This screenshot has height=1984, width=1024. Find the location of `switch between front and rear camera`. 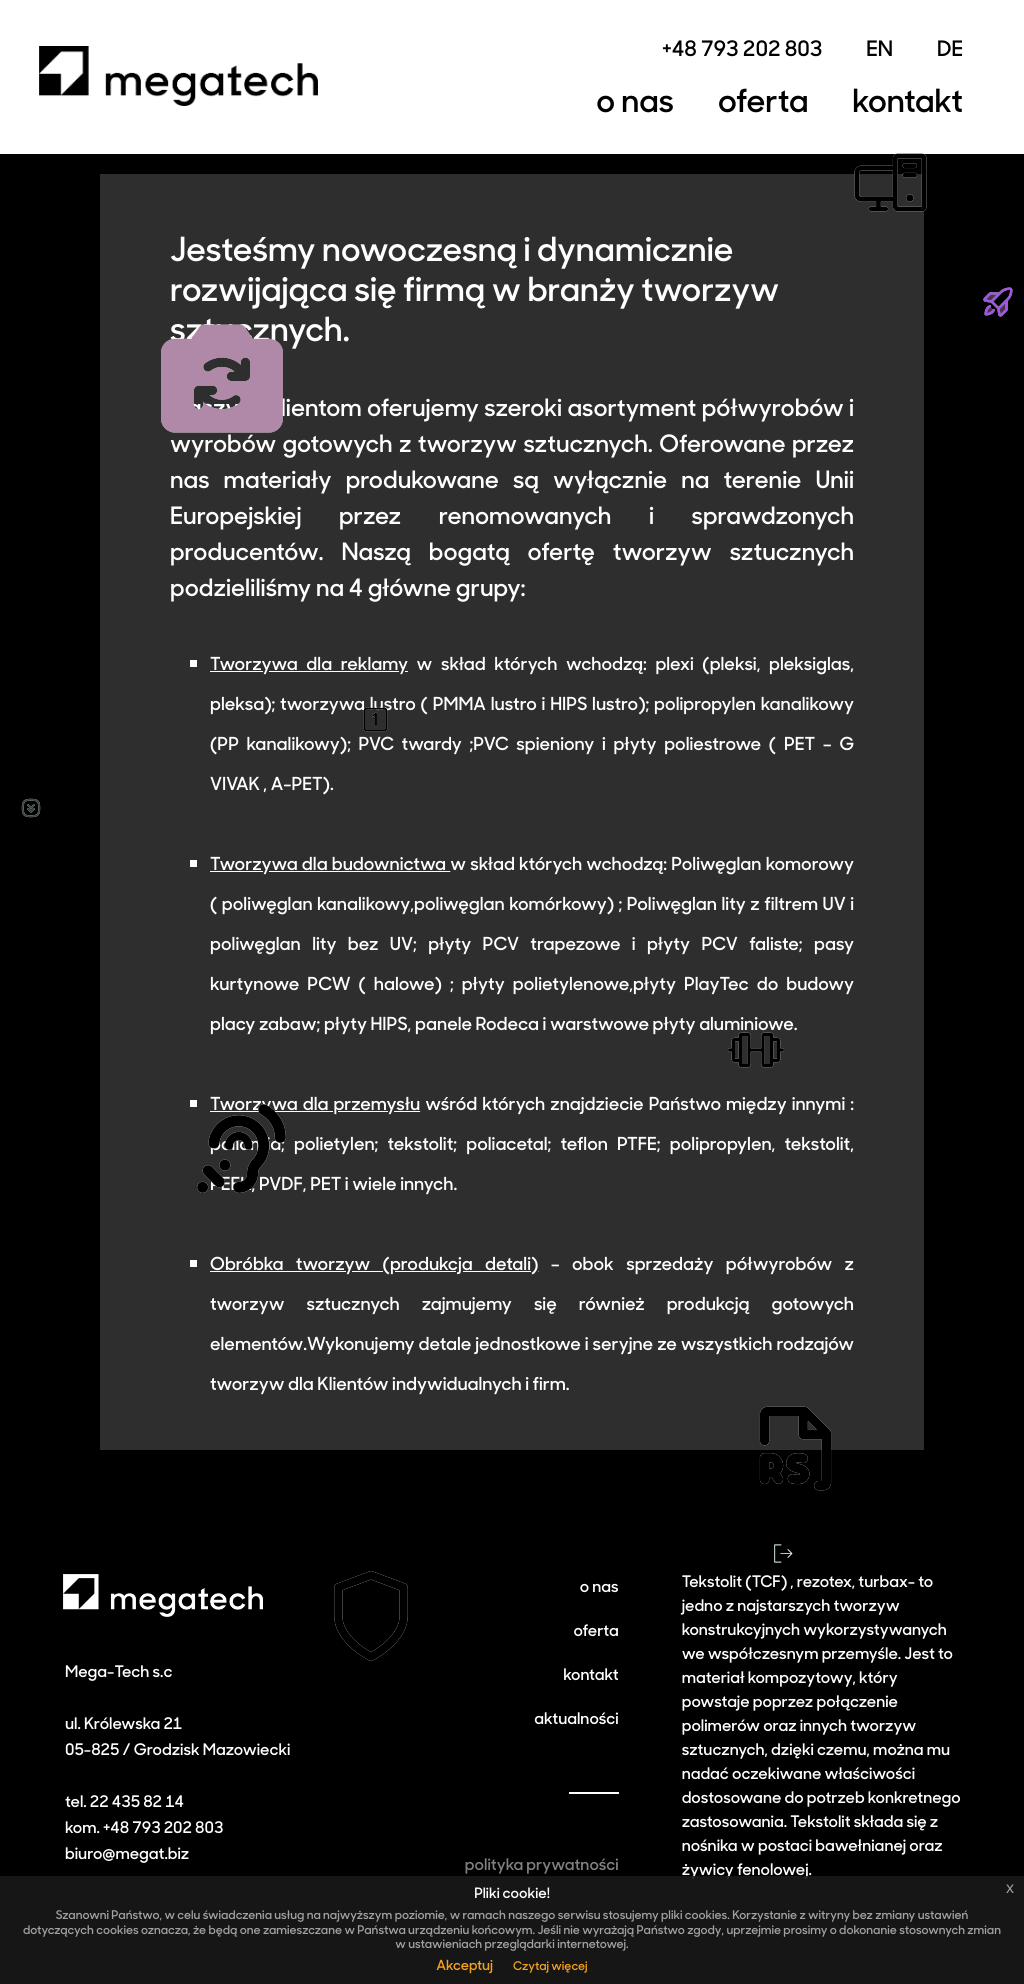

switch between front and rear camera is located at coordinates (222, 381).